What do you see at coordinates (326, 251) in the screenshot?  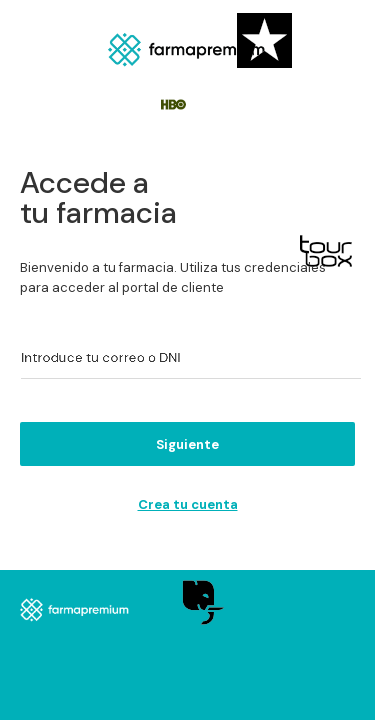 I see `tourbox brand logo` at bounding box center [326, 251].